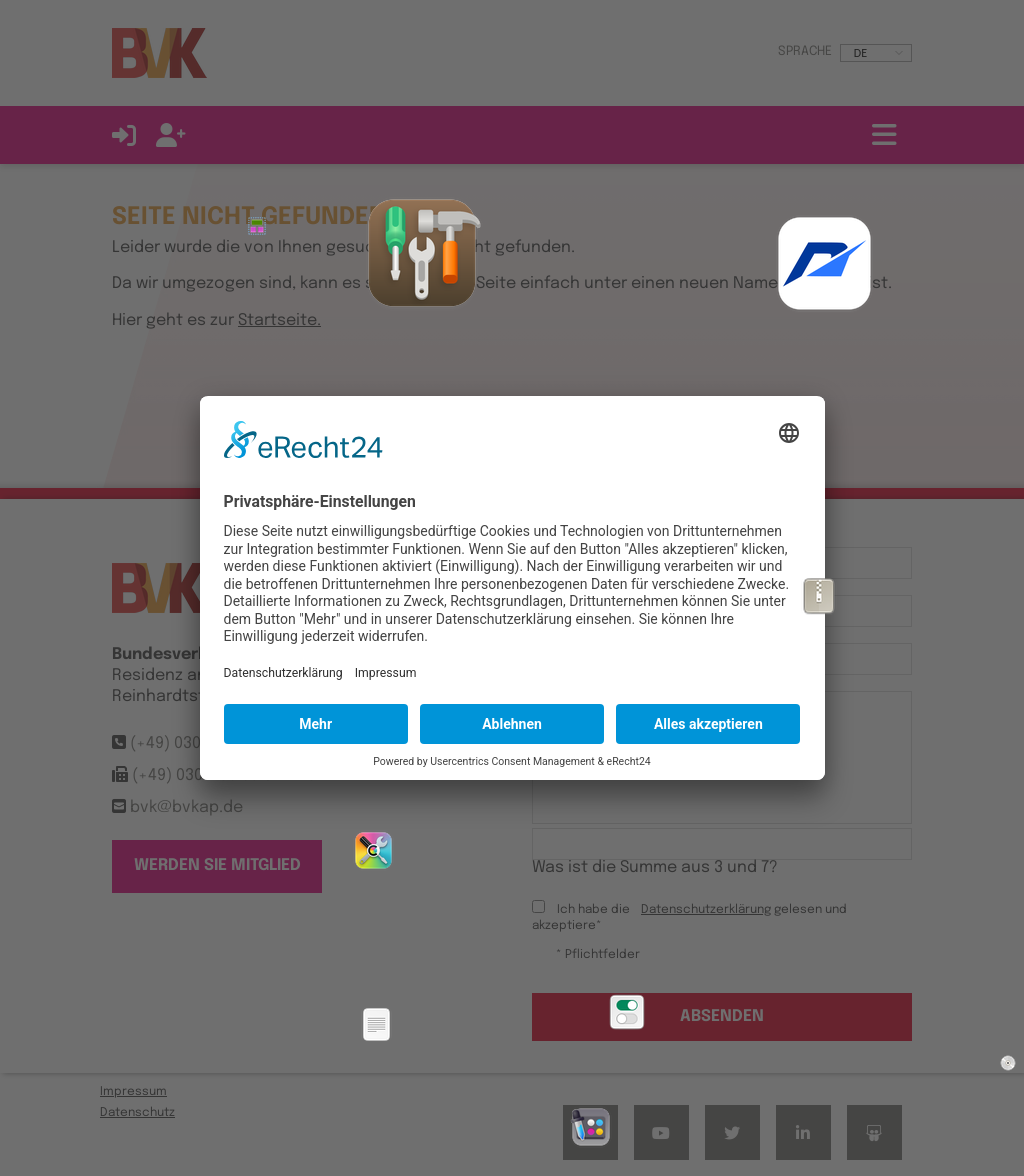  I want to click on launch need for speed nitro racing game, so click(824, 263).